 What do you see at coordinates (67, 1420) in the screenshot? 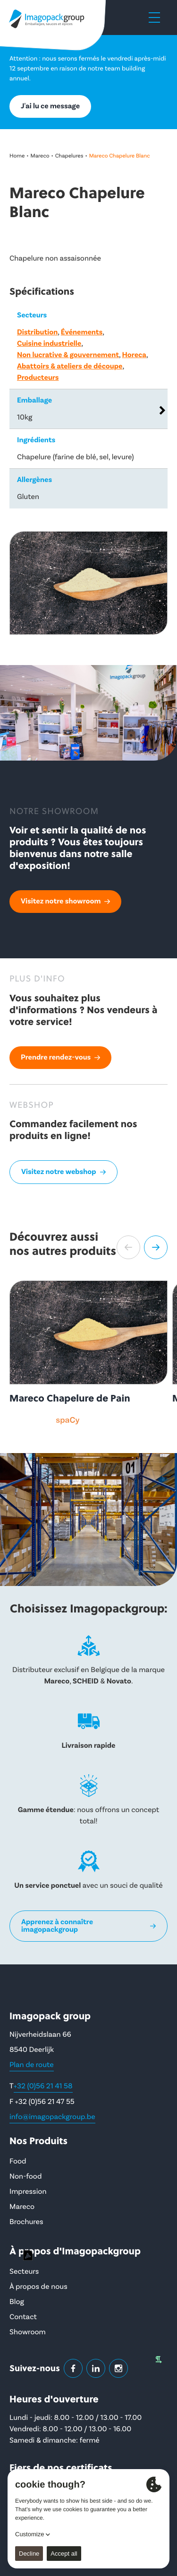
I see `open spaCy natural language processing library` at bounding box center [67, 1420].